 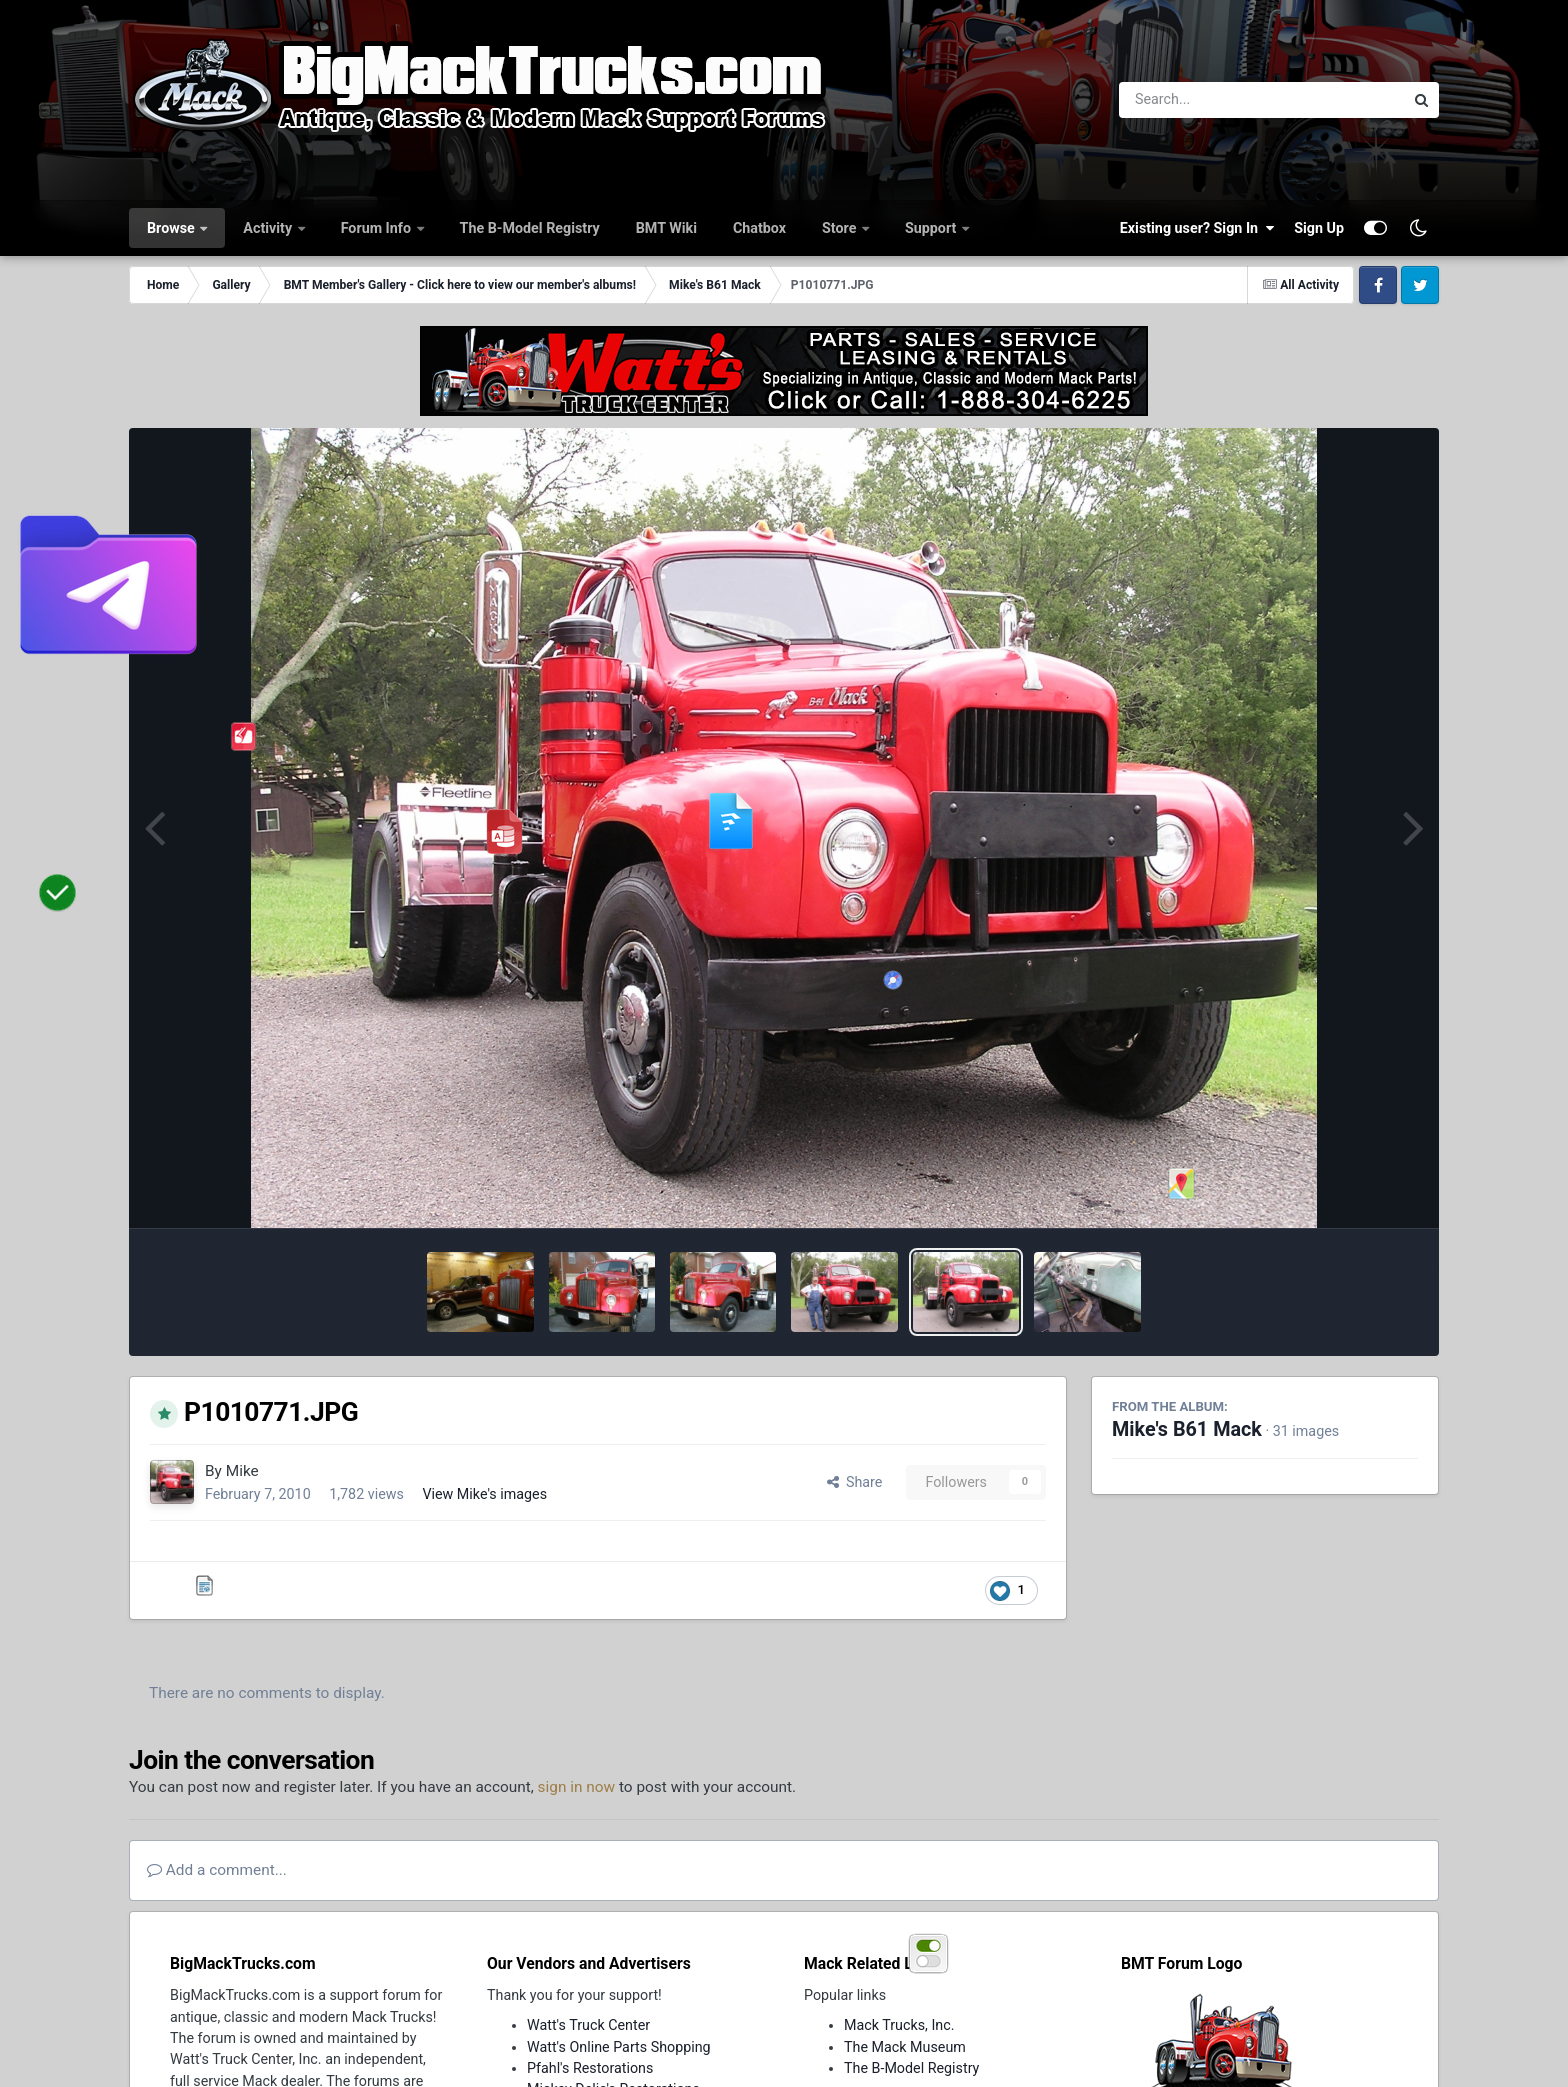 What do you see at coordinates (504, 831) in the screenshot?
I see `microsoft access database file` at bounding box center [504, 831].